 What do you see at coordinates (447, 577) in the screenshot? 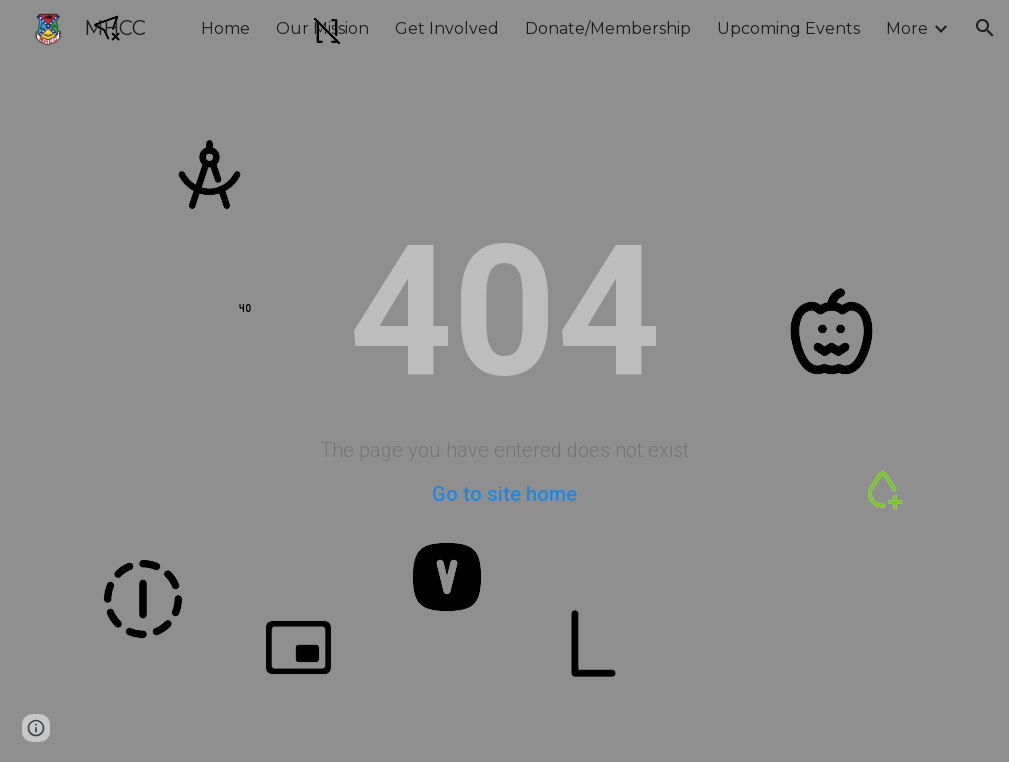
I see `indicates a verified status or badge` at bounding box center [447, 577].